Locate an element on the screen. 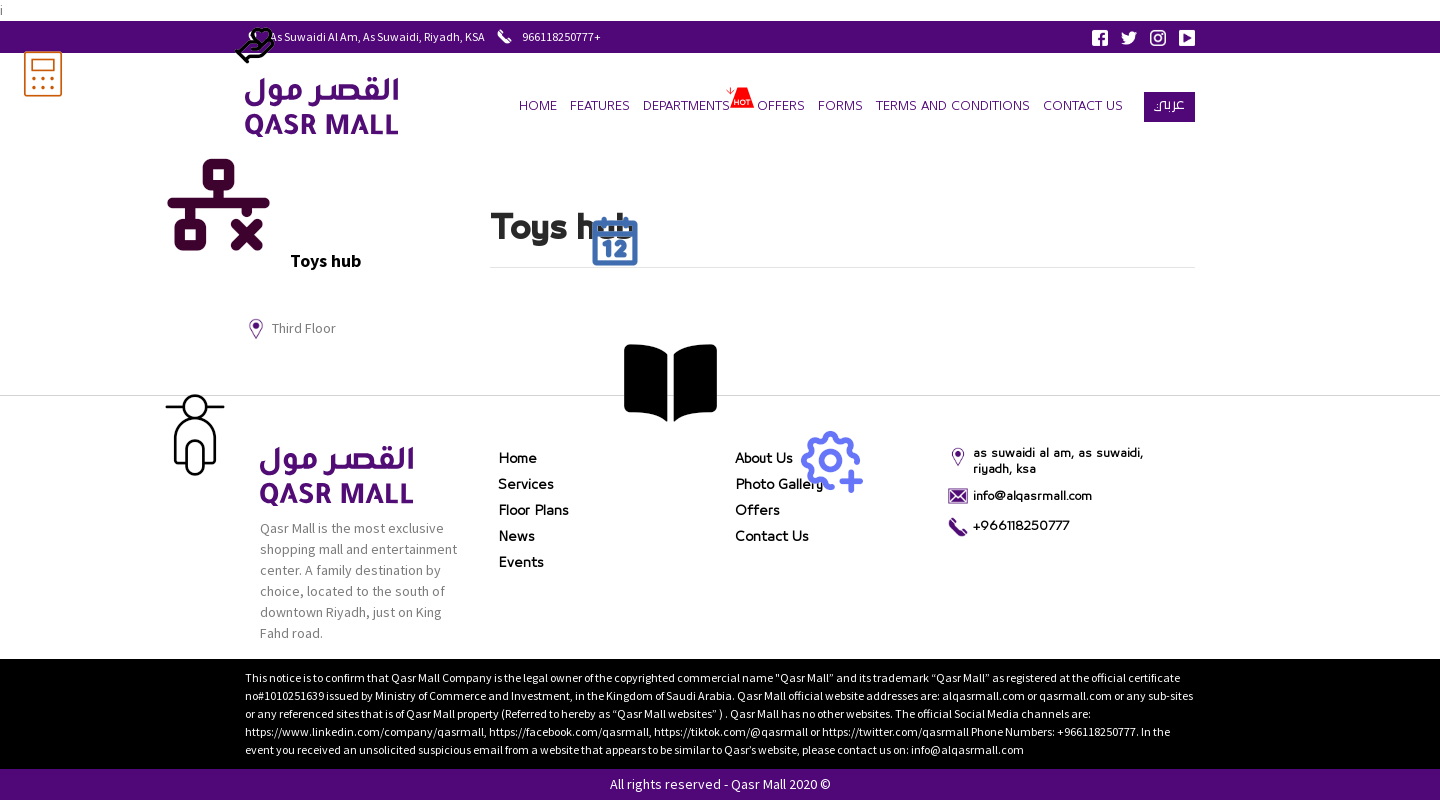 The image size is (1440, 800). open the calculator app is located at coordinates (43, 74).